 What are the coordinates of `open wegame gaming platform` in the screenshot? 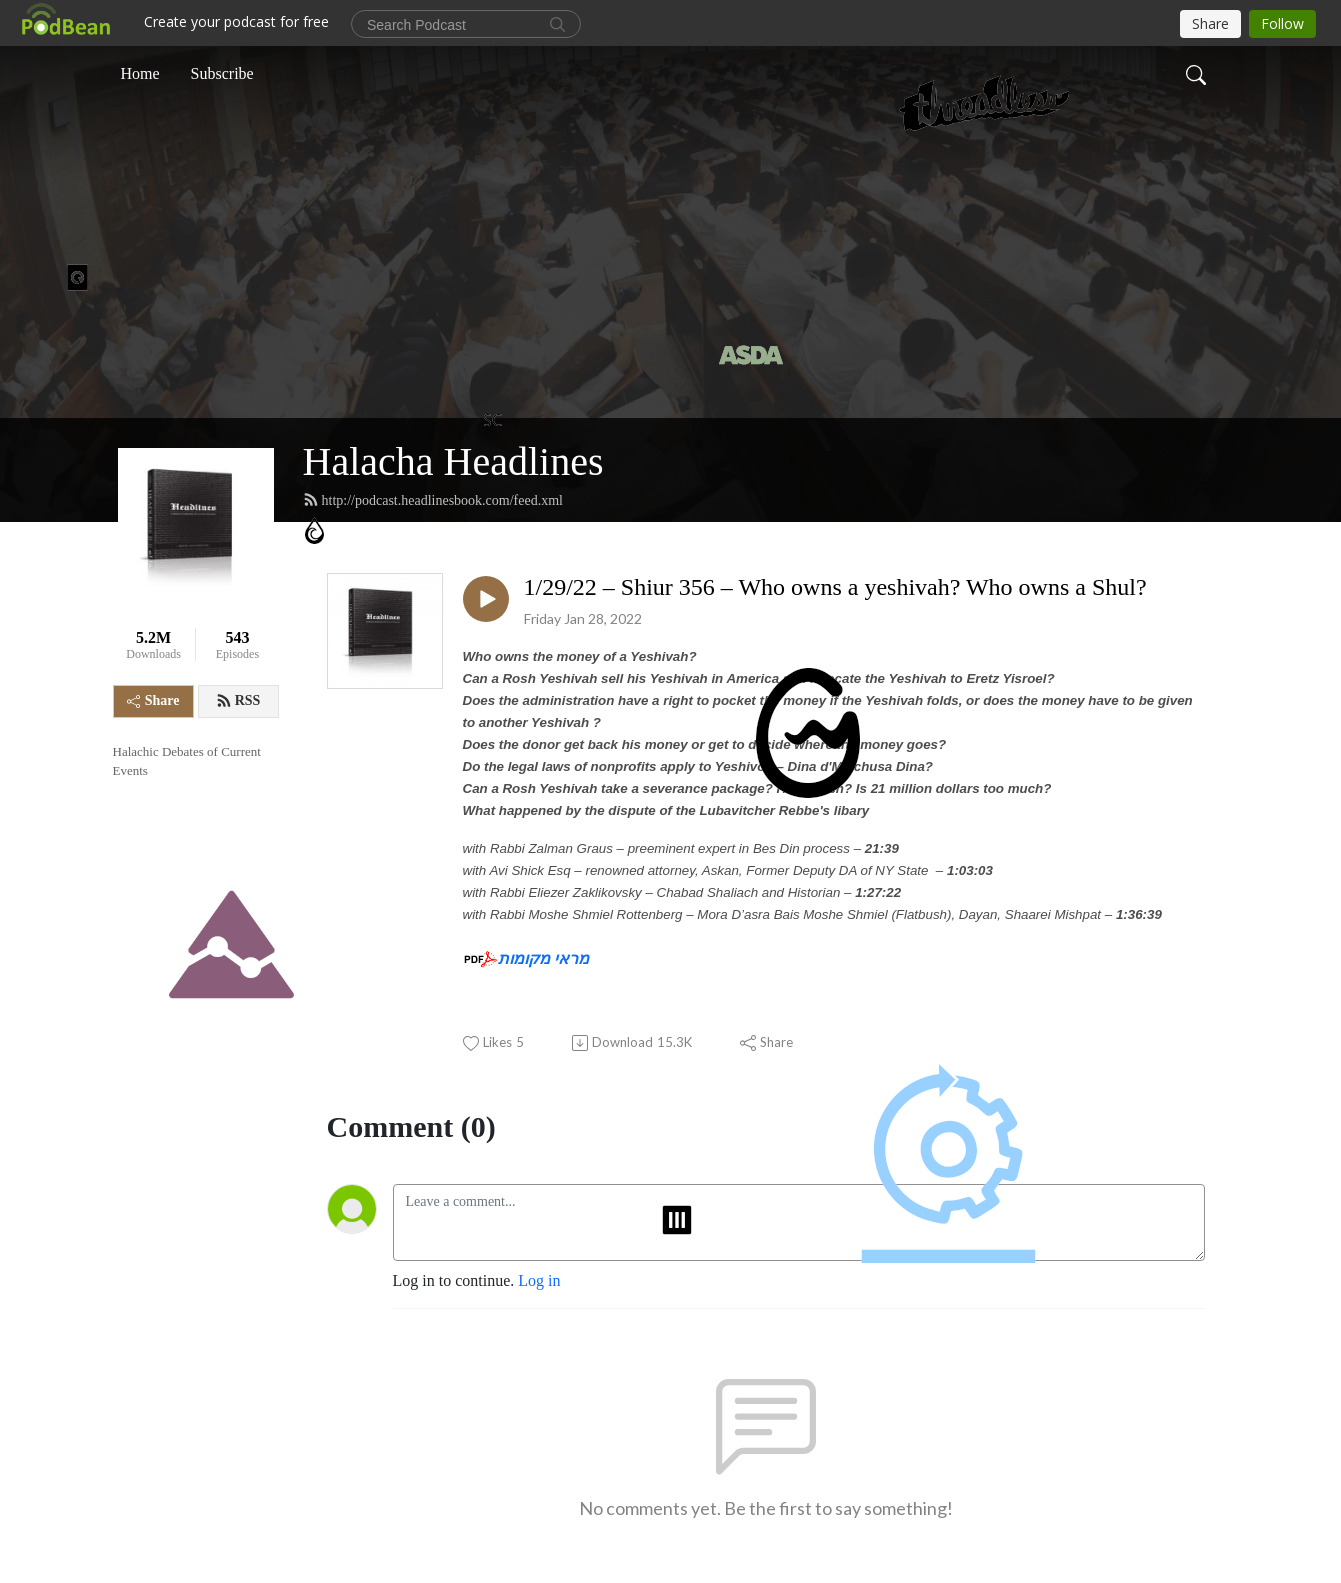 It's located at (808, 733).